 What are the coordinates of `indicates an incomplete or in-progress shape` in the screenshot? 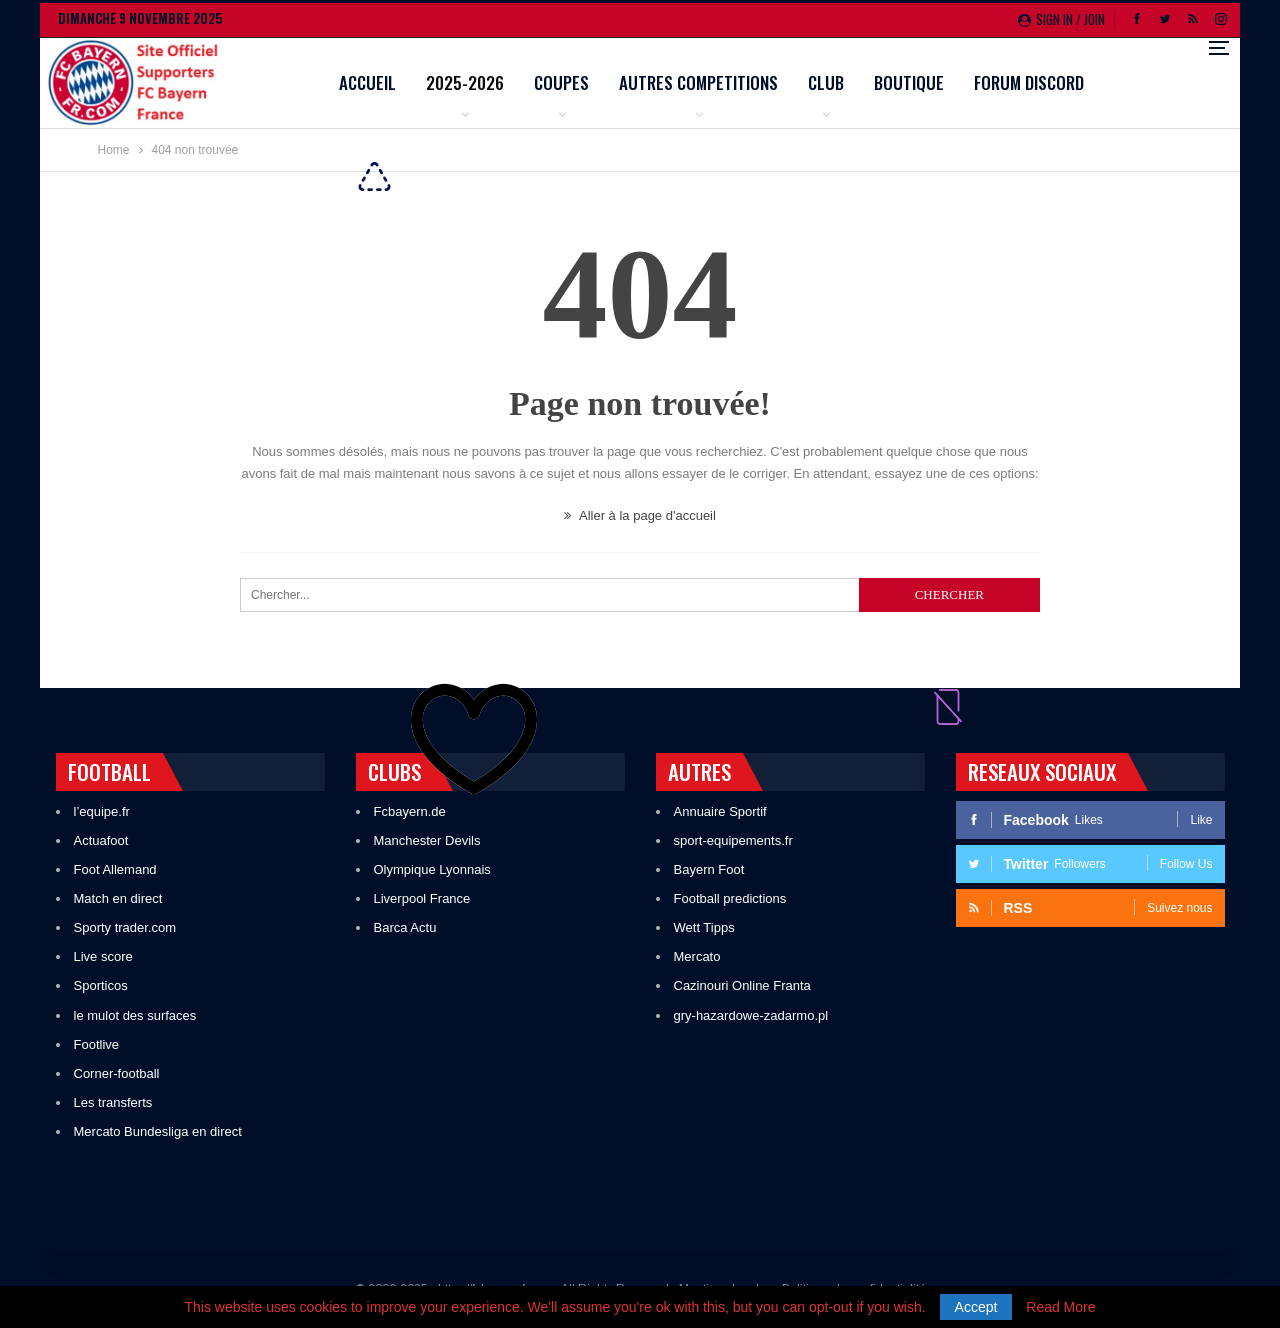 It's located at (374, 176).